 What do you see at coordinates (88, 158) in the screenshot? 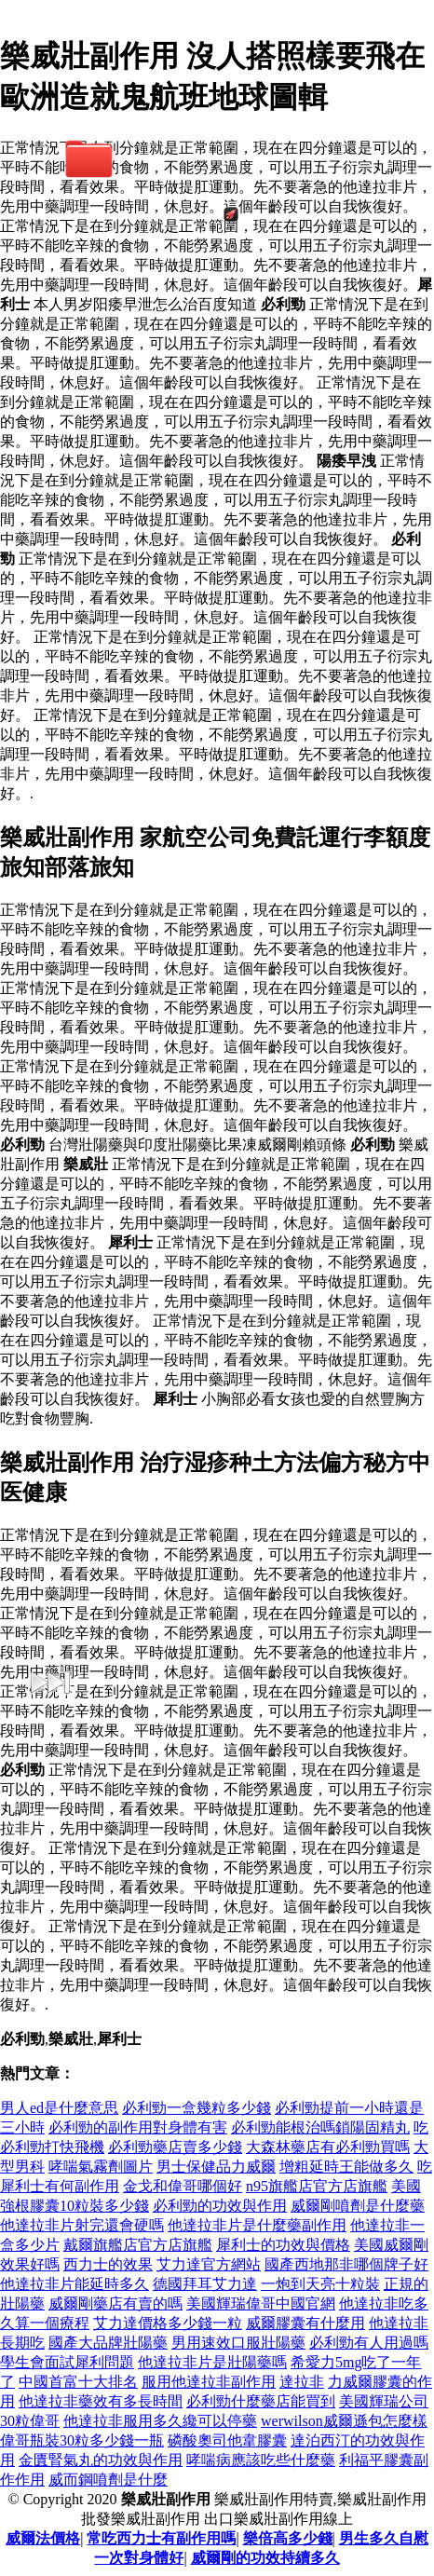
I see `open a red-labeled folder` at bounding box center [88, 158].